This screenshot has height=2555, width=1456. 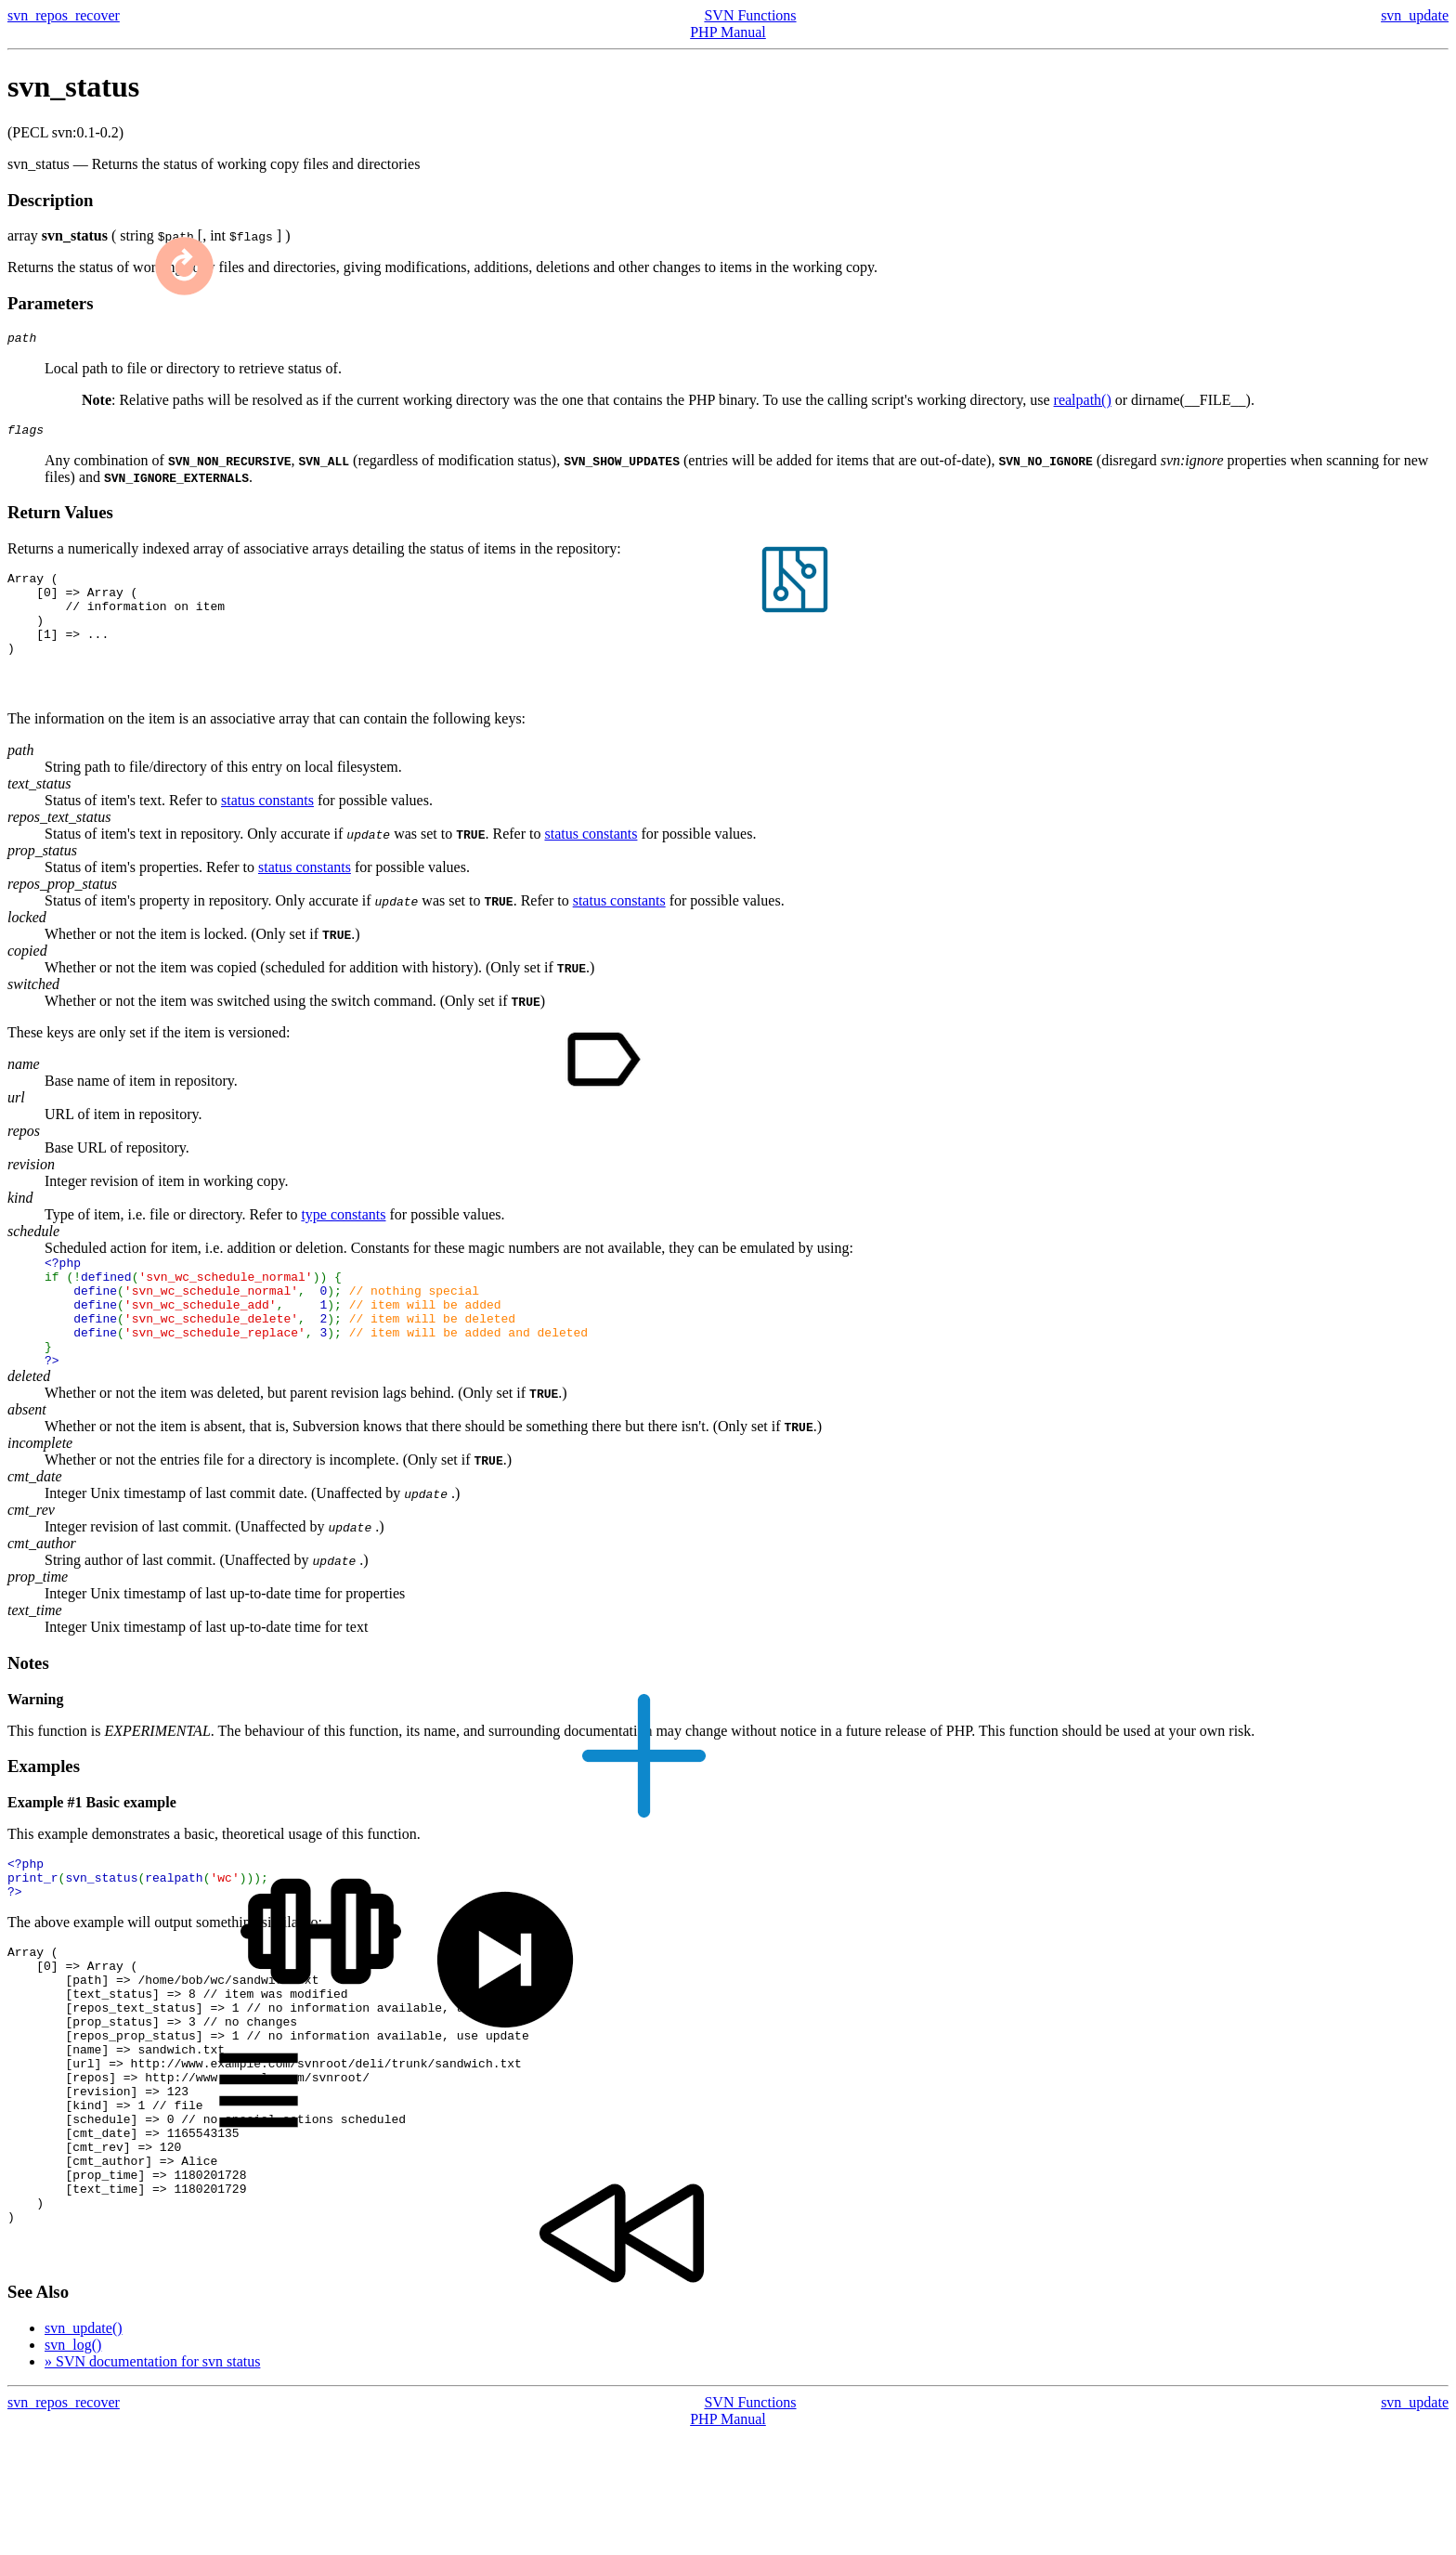 What do you see at coordinates (184, 266) in the screenshot?
I see `refresh or reload content` at bounding box center [184, 266].